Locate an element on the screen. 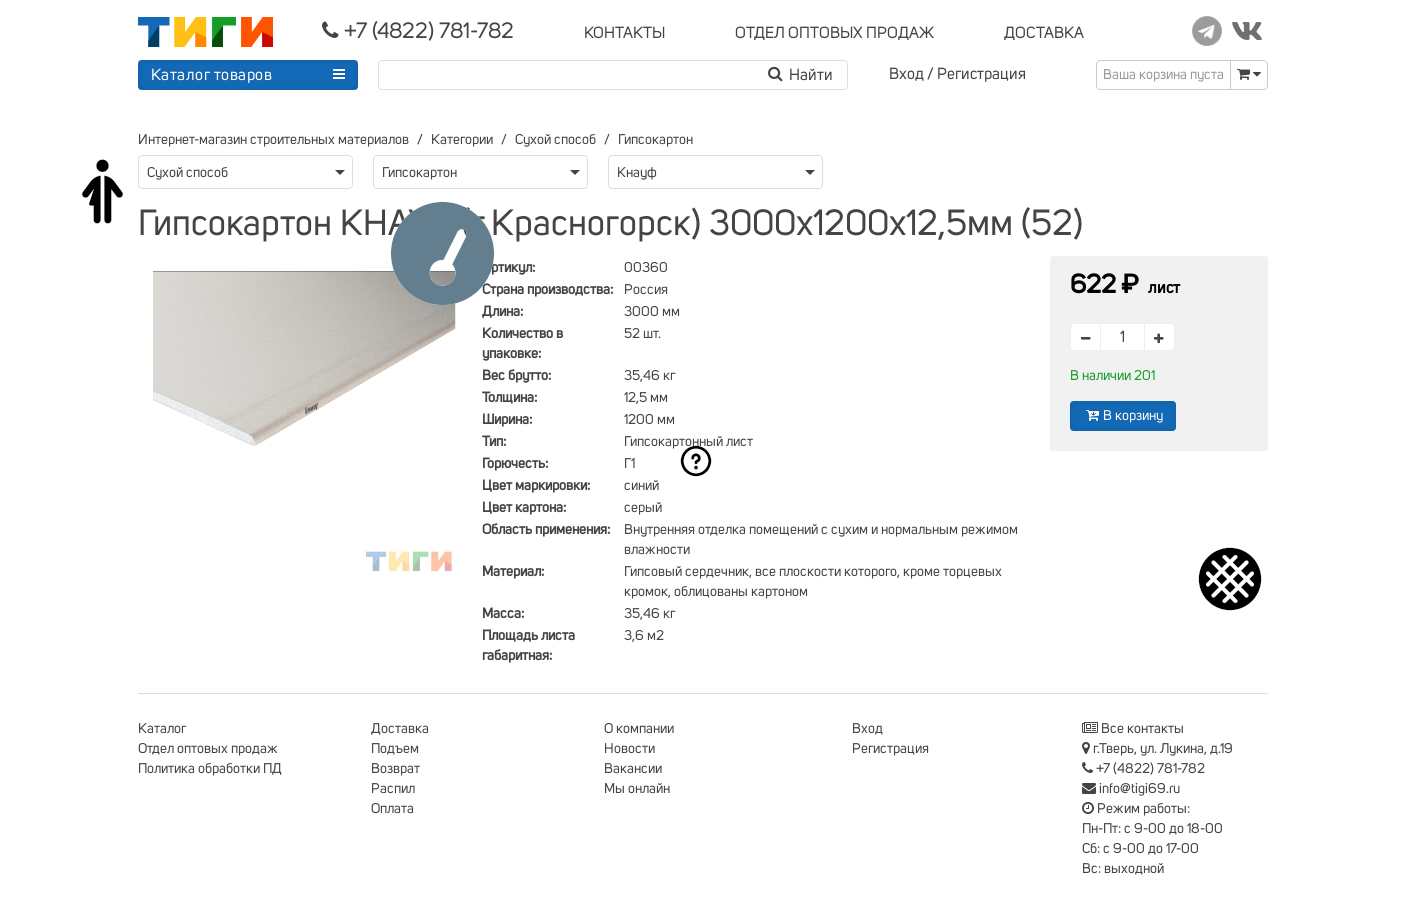 This screenshot has width=1405, height=899. indicates a dutch treat or snack item is located at coordinates (1230, 579).